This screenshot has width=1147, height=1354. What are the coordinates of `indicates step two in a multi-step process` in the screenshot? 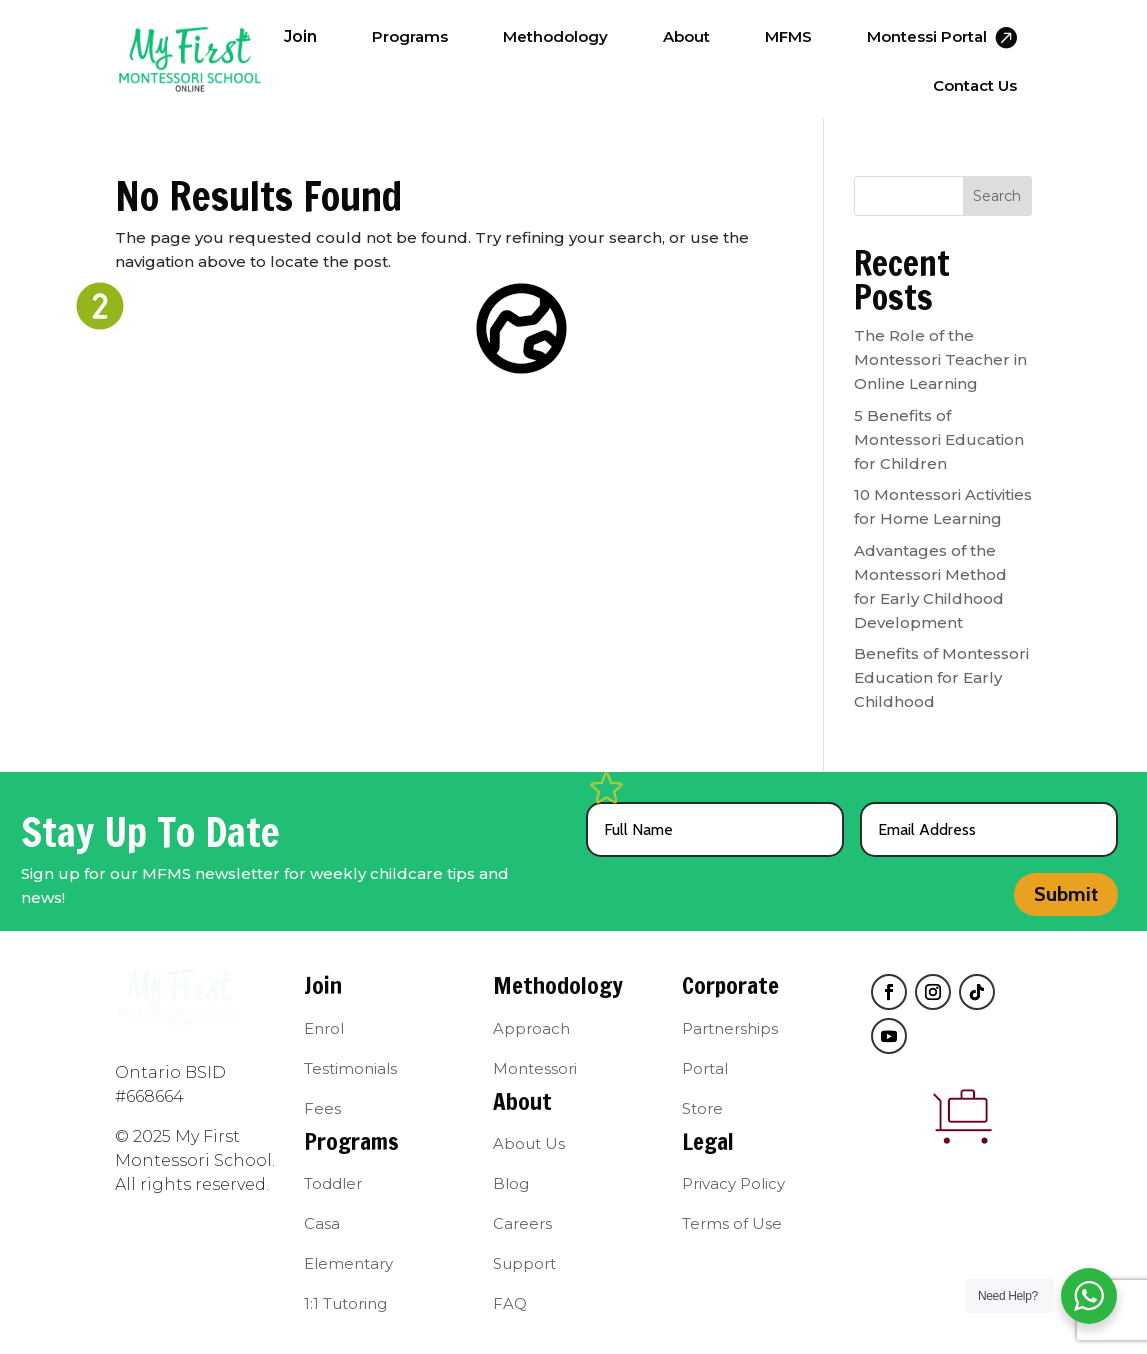 It's located at (100, 306).